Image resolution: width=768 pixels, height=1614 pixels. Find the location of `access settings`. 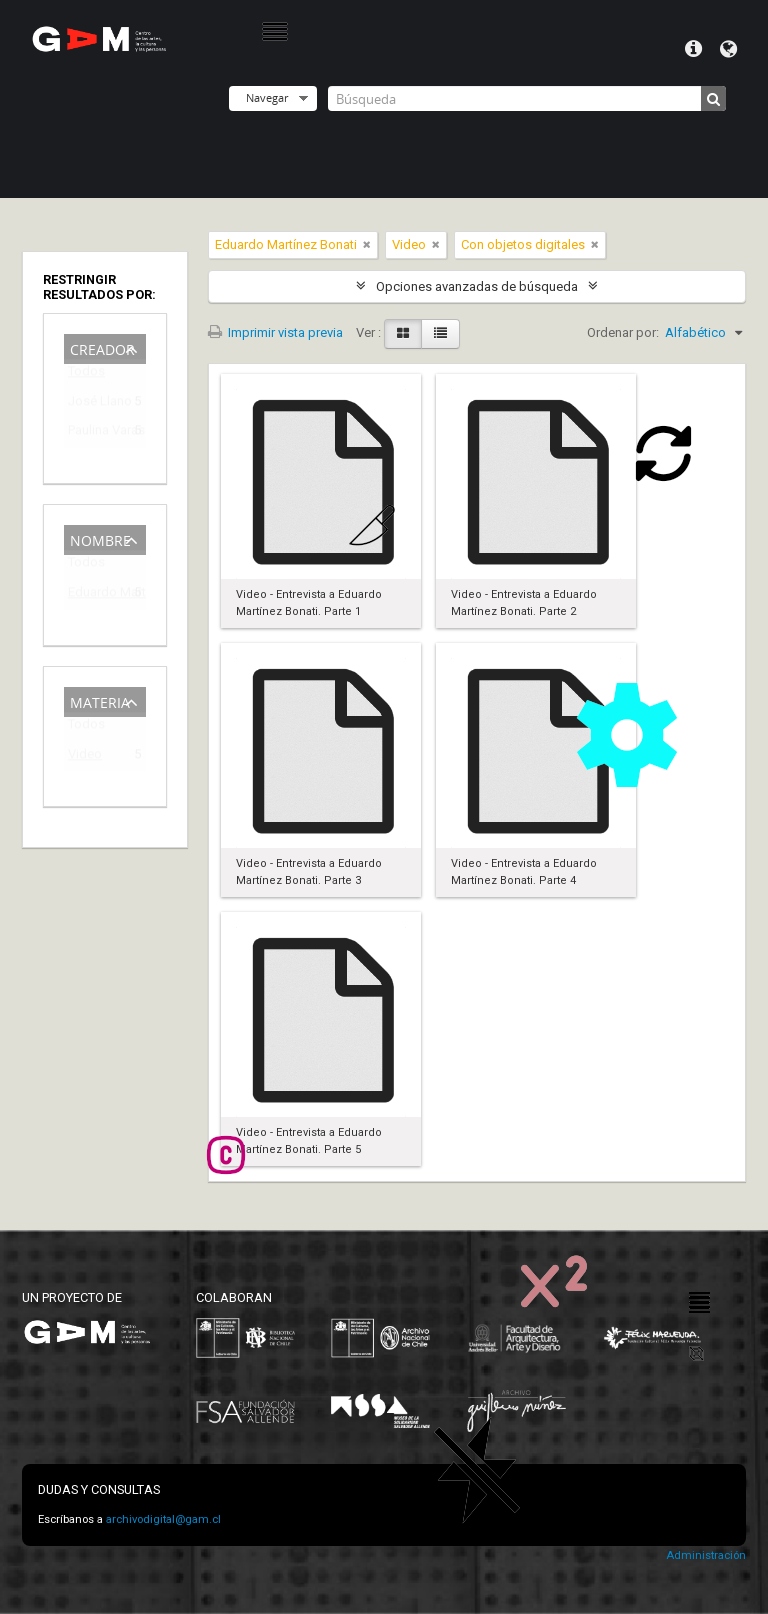

access settings is located at coordinates (627, 735).